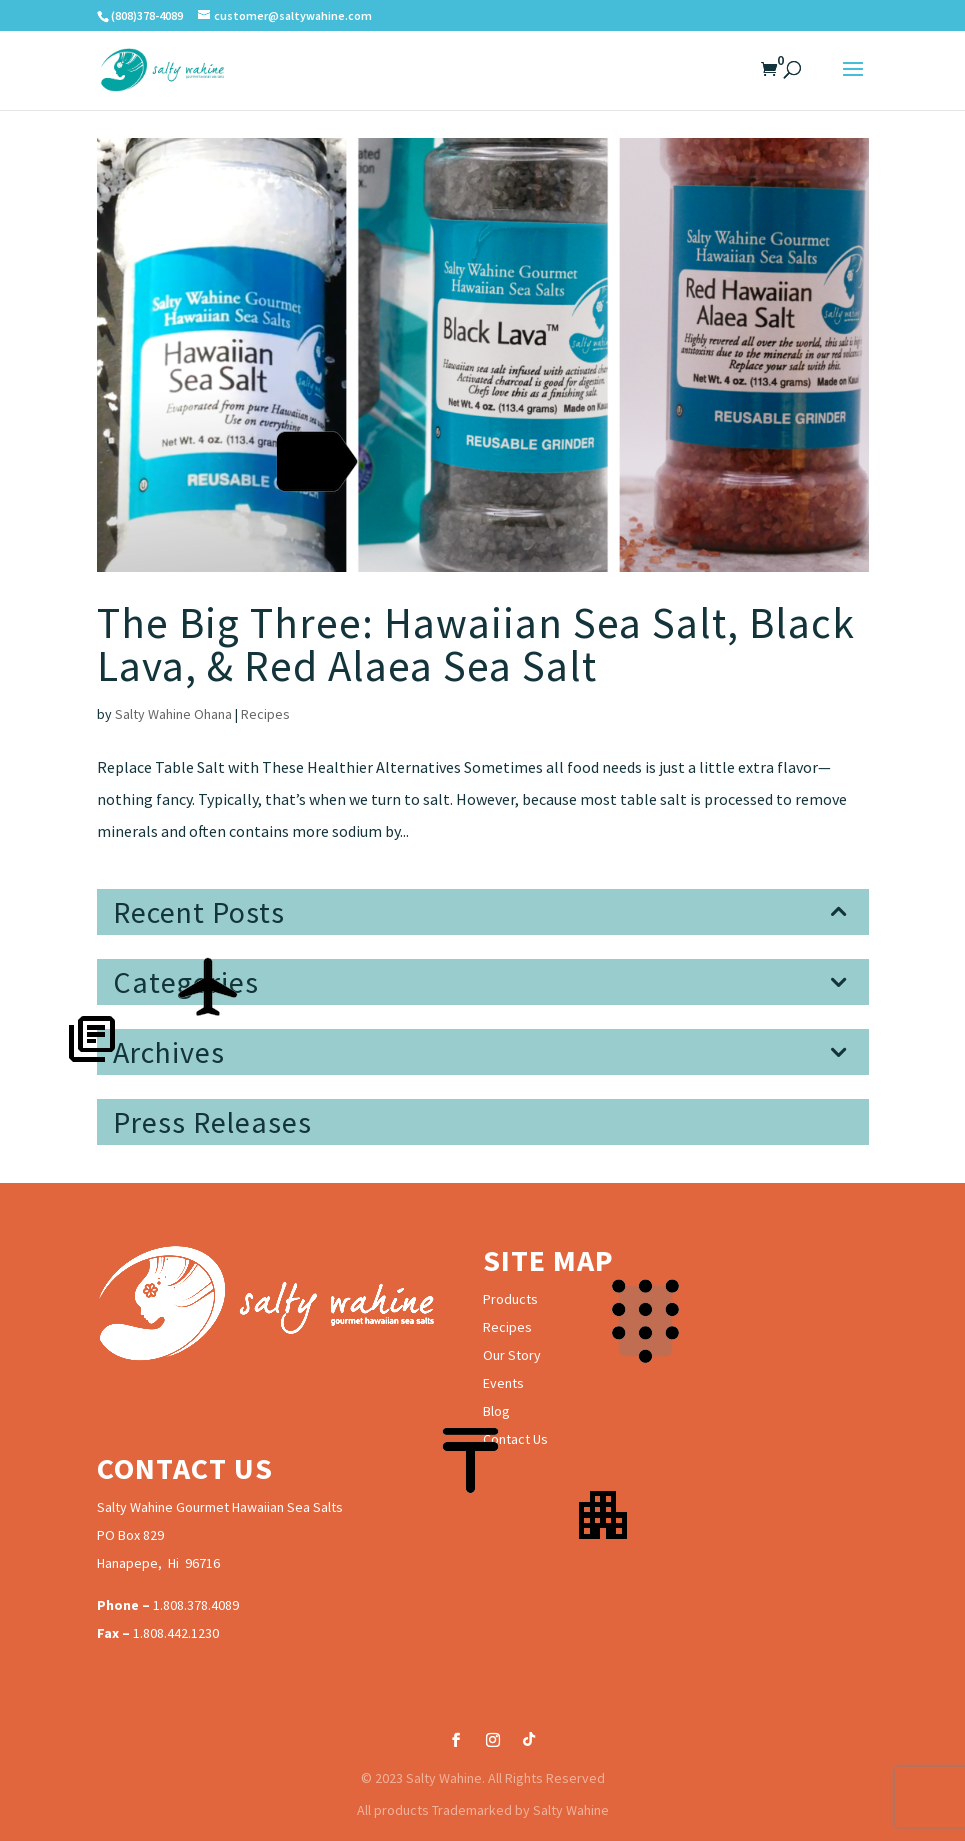 The height and width of the screenshot is (1841, 965). What do you see at coordinates (92, 1039) in the screenshot?
I see `access your document library` at bounding box center [92, 1039].